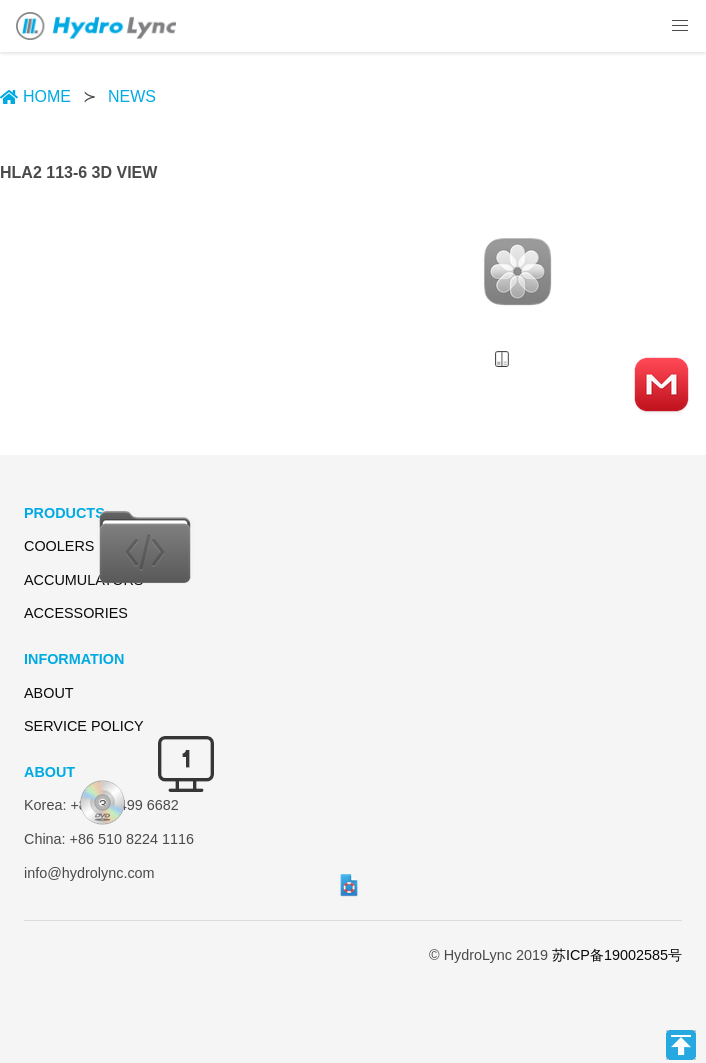 This screenshot has width=706, height=1063. Describe the element at coordinates (145, 547) in the screenshot. I see `open your code projects folder` at that location.